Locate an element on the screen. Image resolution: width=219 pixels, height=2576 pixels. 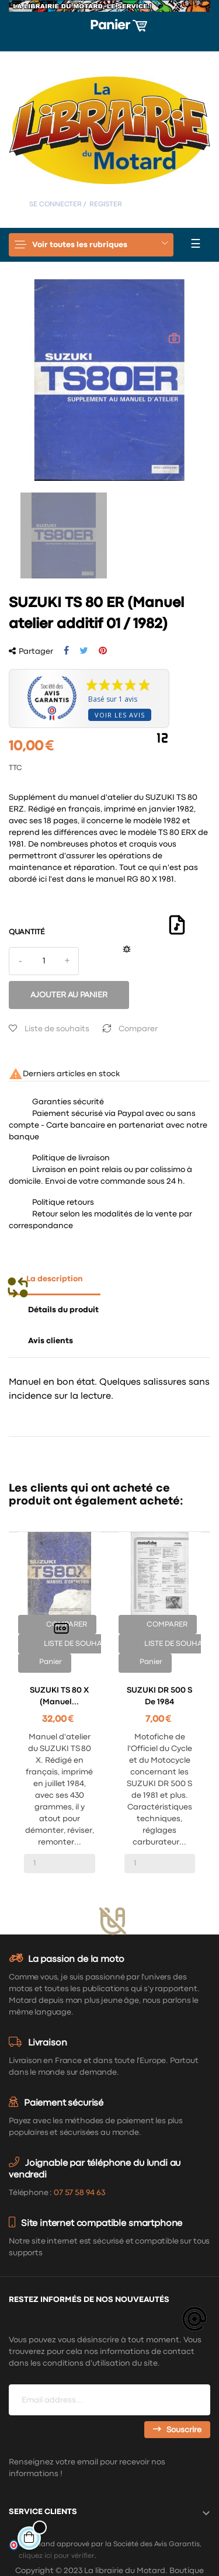
disable magnetic snap or alignment is located at coordinates (113, 1921).